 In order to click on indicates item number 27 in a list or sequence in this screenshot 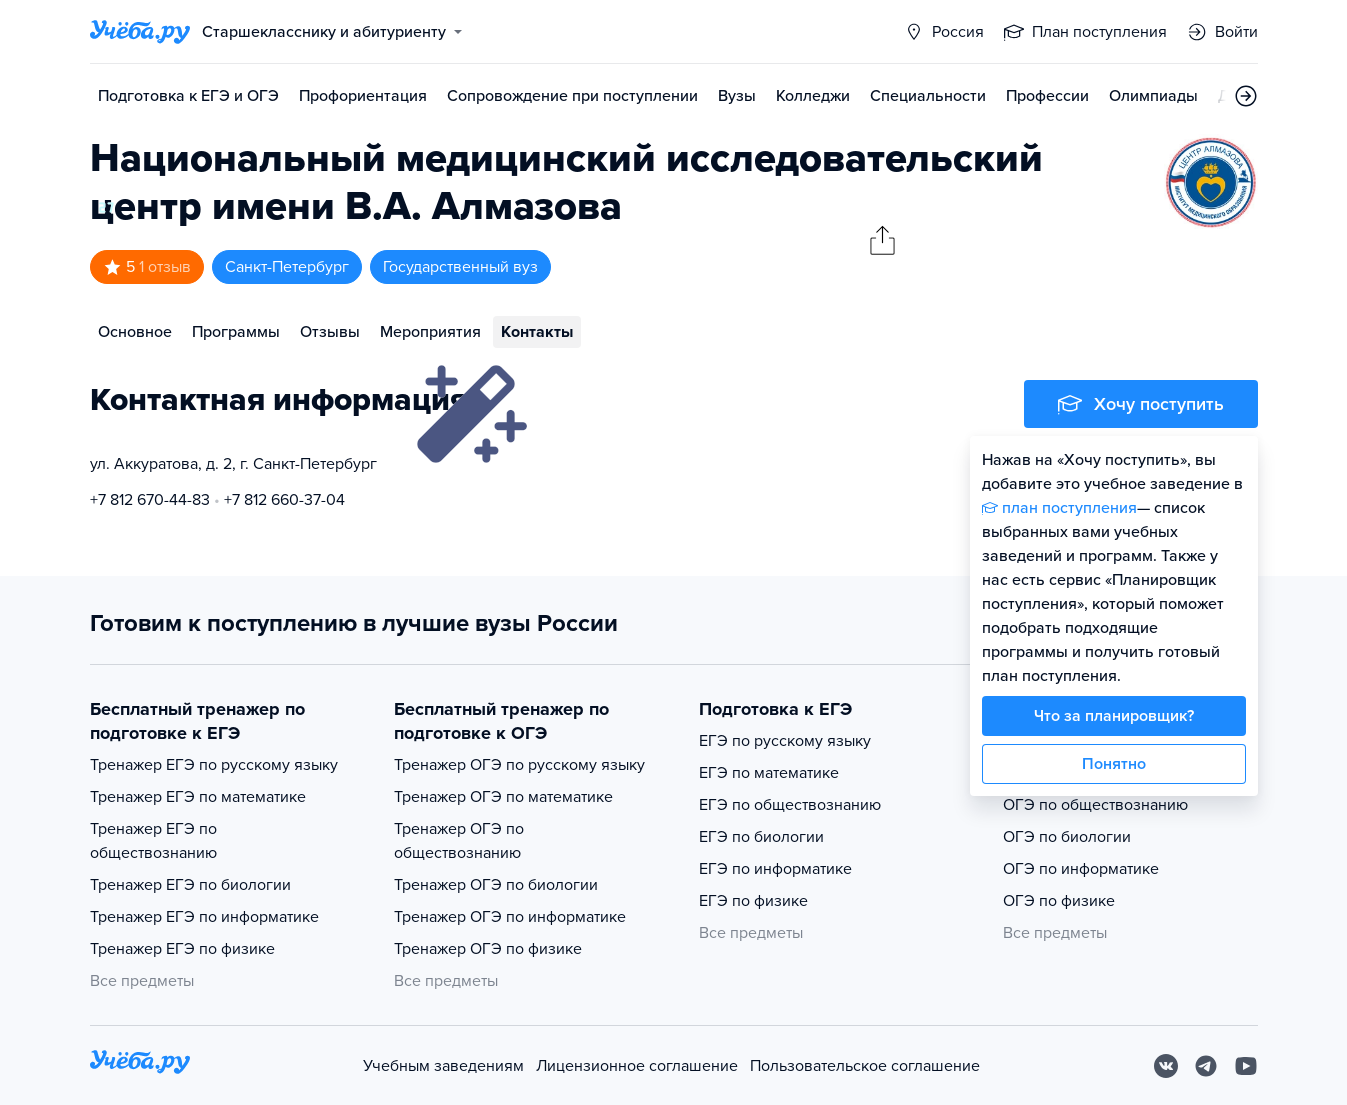, I will do `click(106, 207)`.